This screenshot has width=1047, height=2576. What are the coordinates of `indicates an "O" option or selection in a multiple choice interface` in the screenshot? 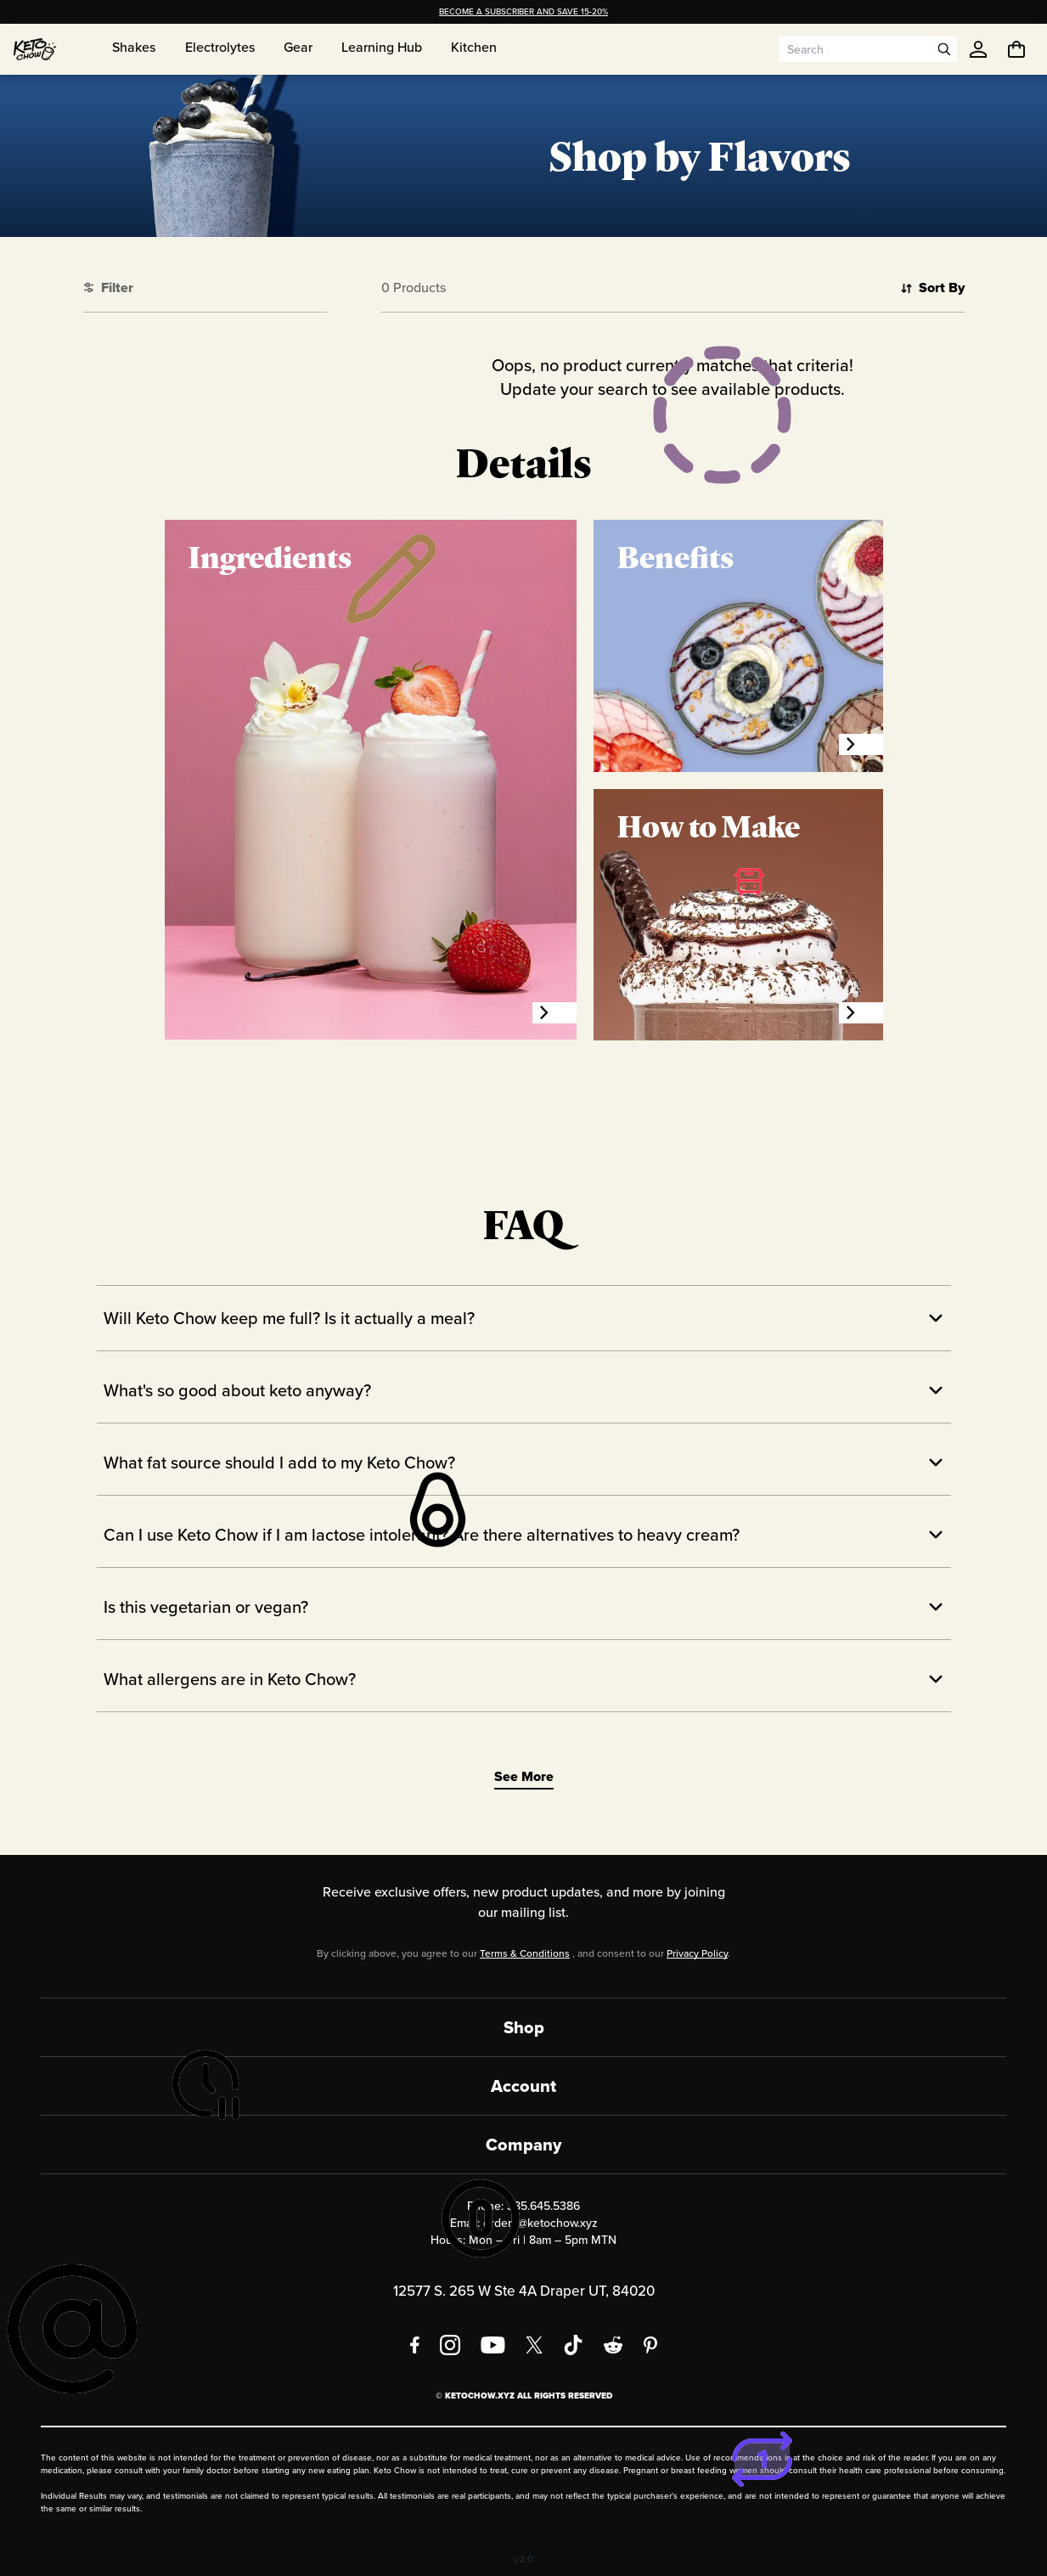 It's located at (481, 2218).